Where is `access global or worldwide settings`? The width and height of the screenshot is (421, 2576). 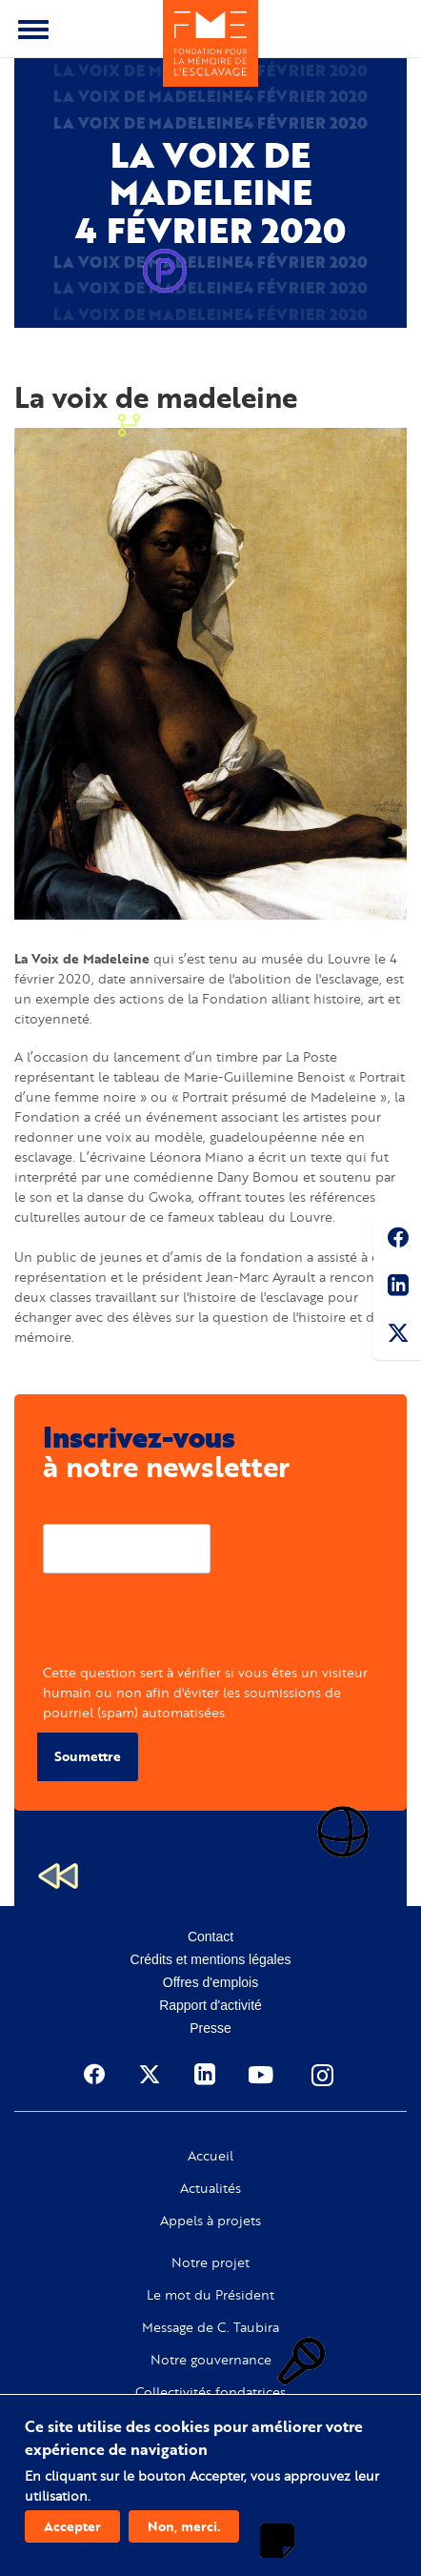
access global or worldwide settings is located at coordinates (343, 1832).